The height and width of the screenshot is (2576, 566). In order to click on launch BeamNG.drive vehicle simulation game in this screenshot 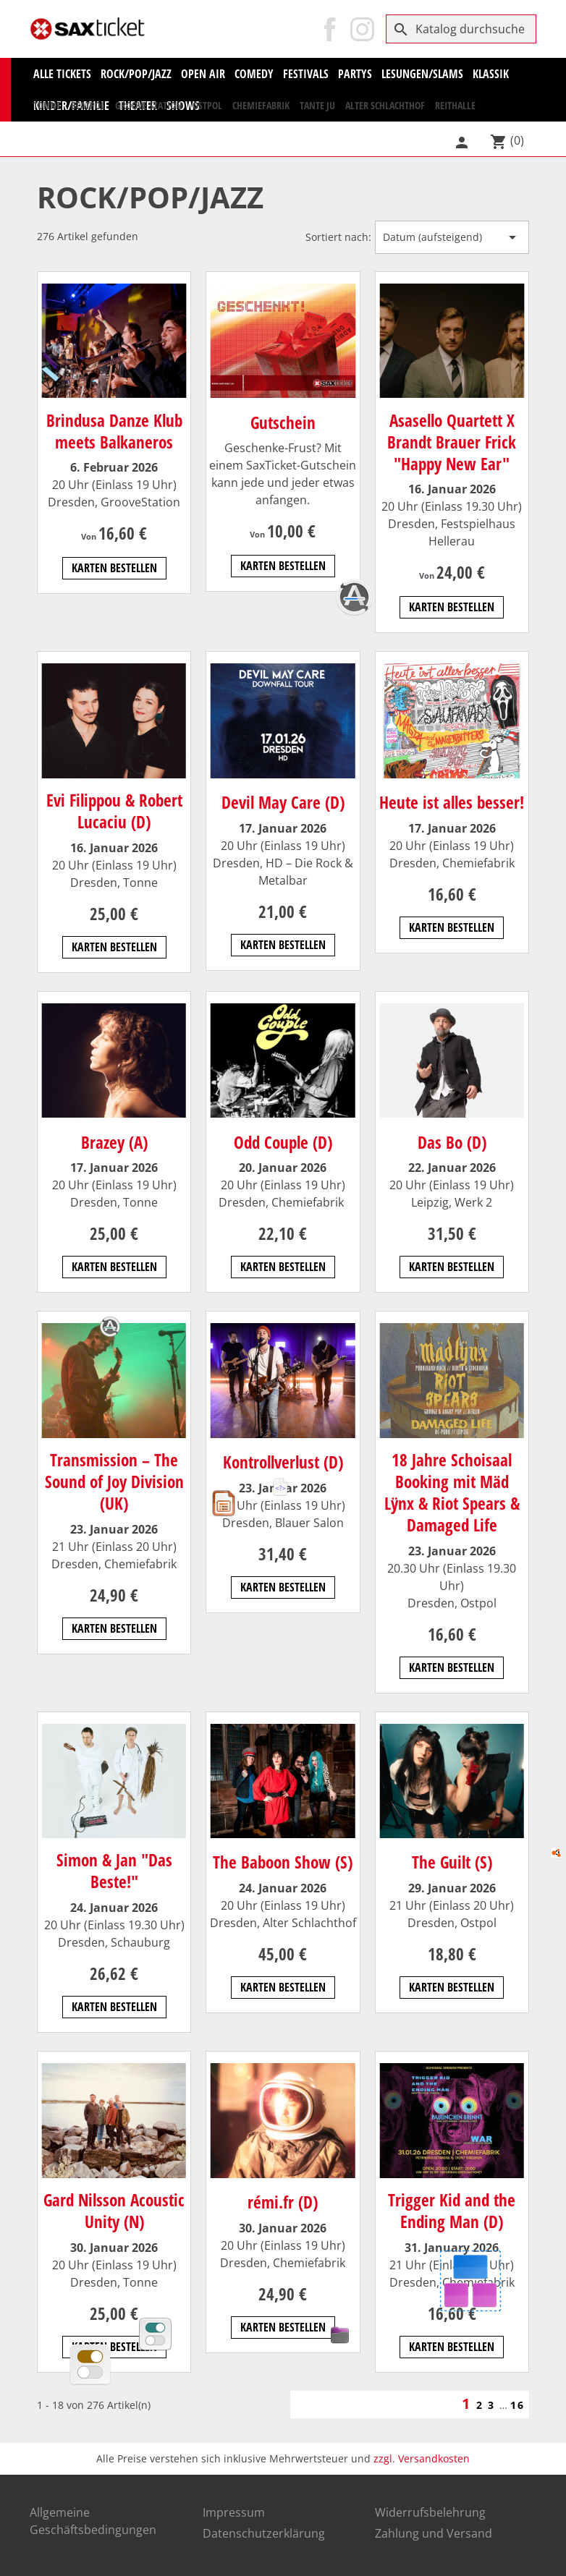, I will do `click(556, 1853)`.